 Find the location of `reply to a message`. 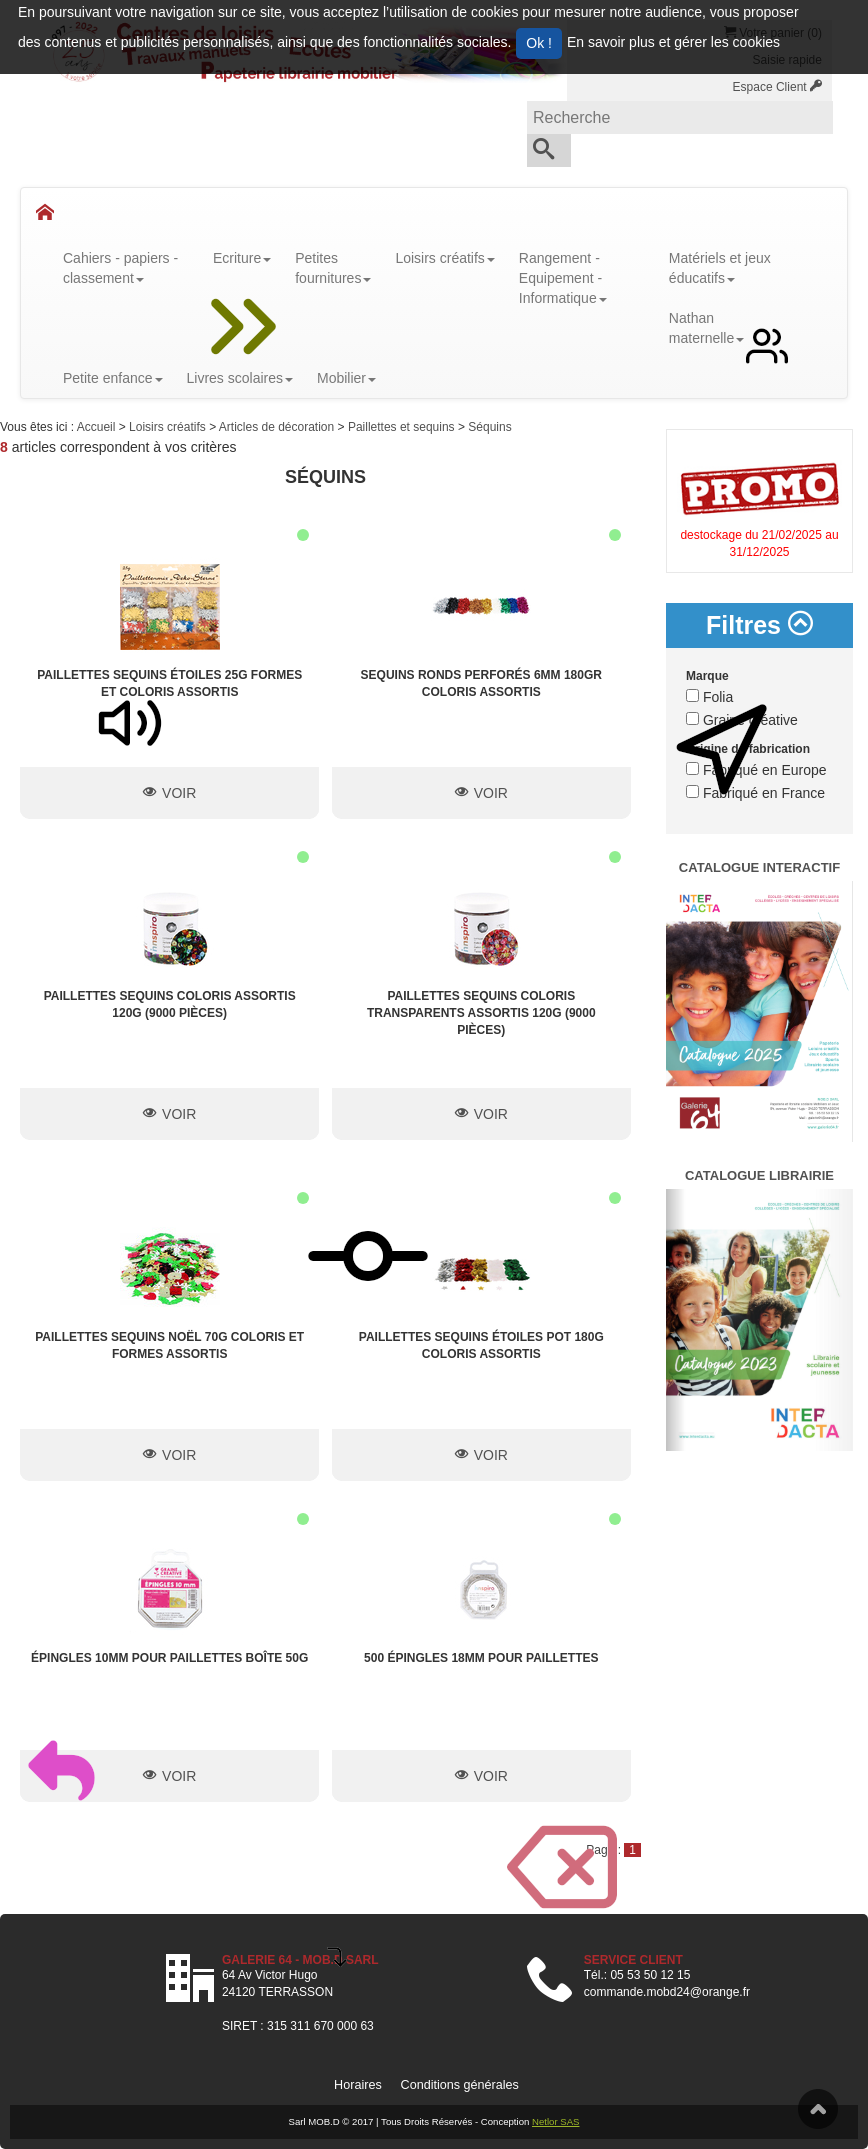

reply to a message is located at coordinates (61, 1771).